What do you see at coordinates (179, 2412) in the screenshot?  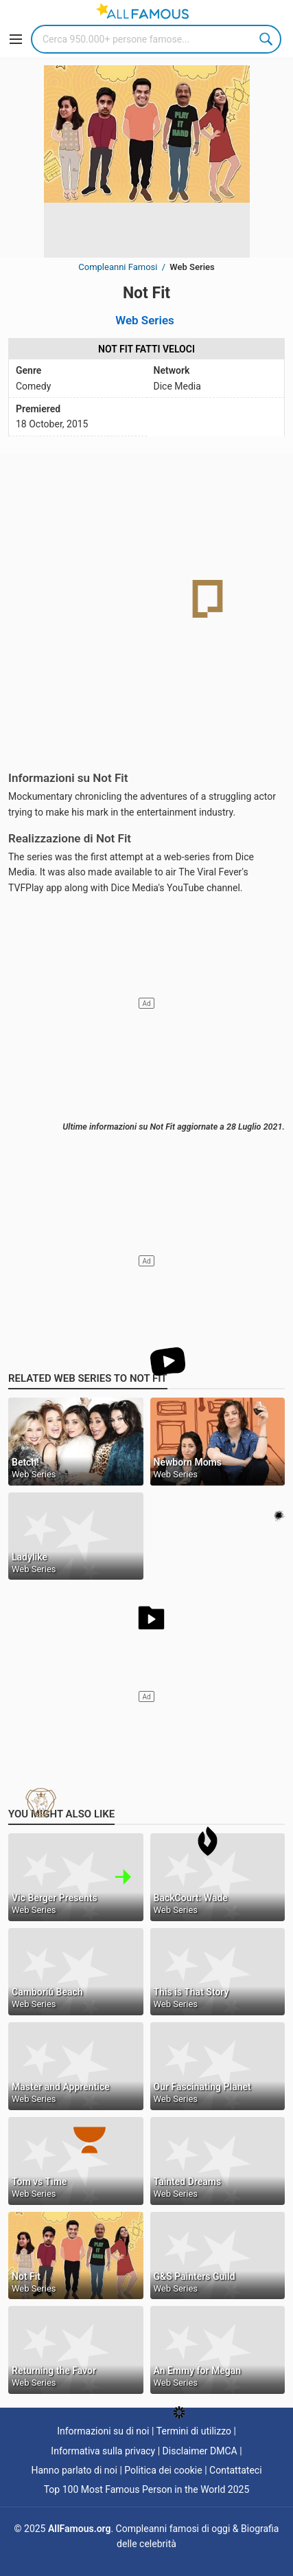 I see `JSON Web Tokens (JWT) technology or integration` at bounding box center [179, 2412].